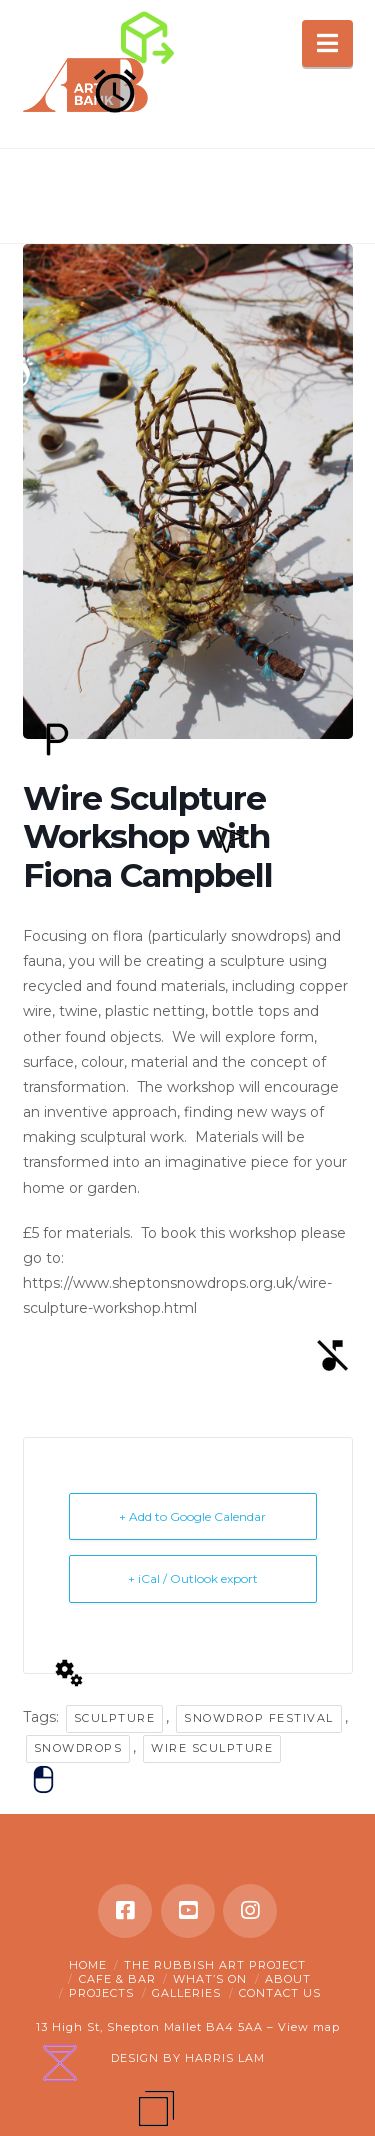  I want to click on indicates parking availability or location, so click(57, 739).